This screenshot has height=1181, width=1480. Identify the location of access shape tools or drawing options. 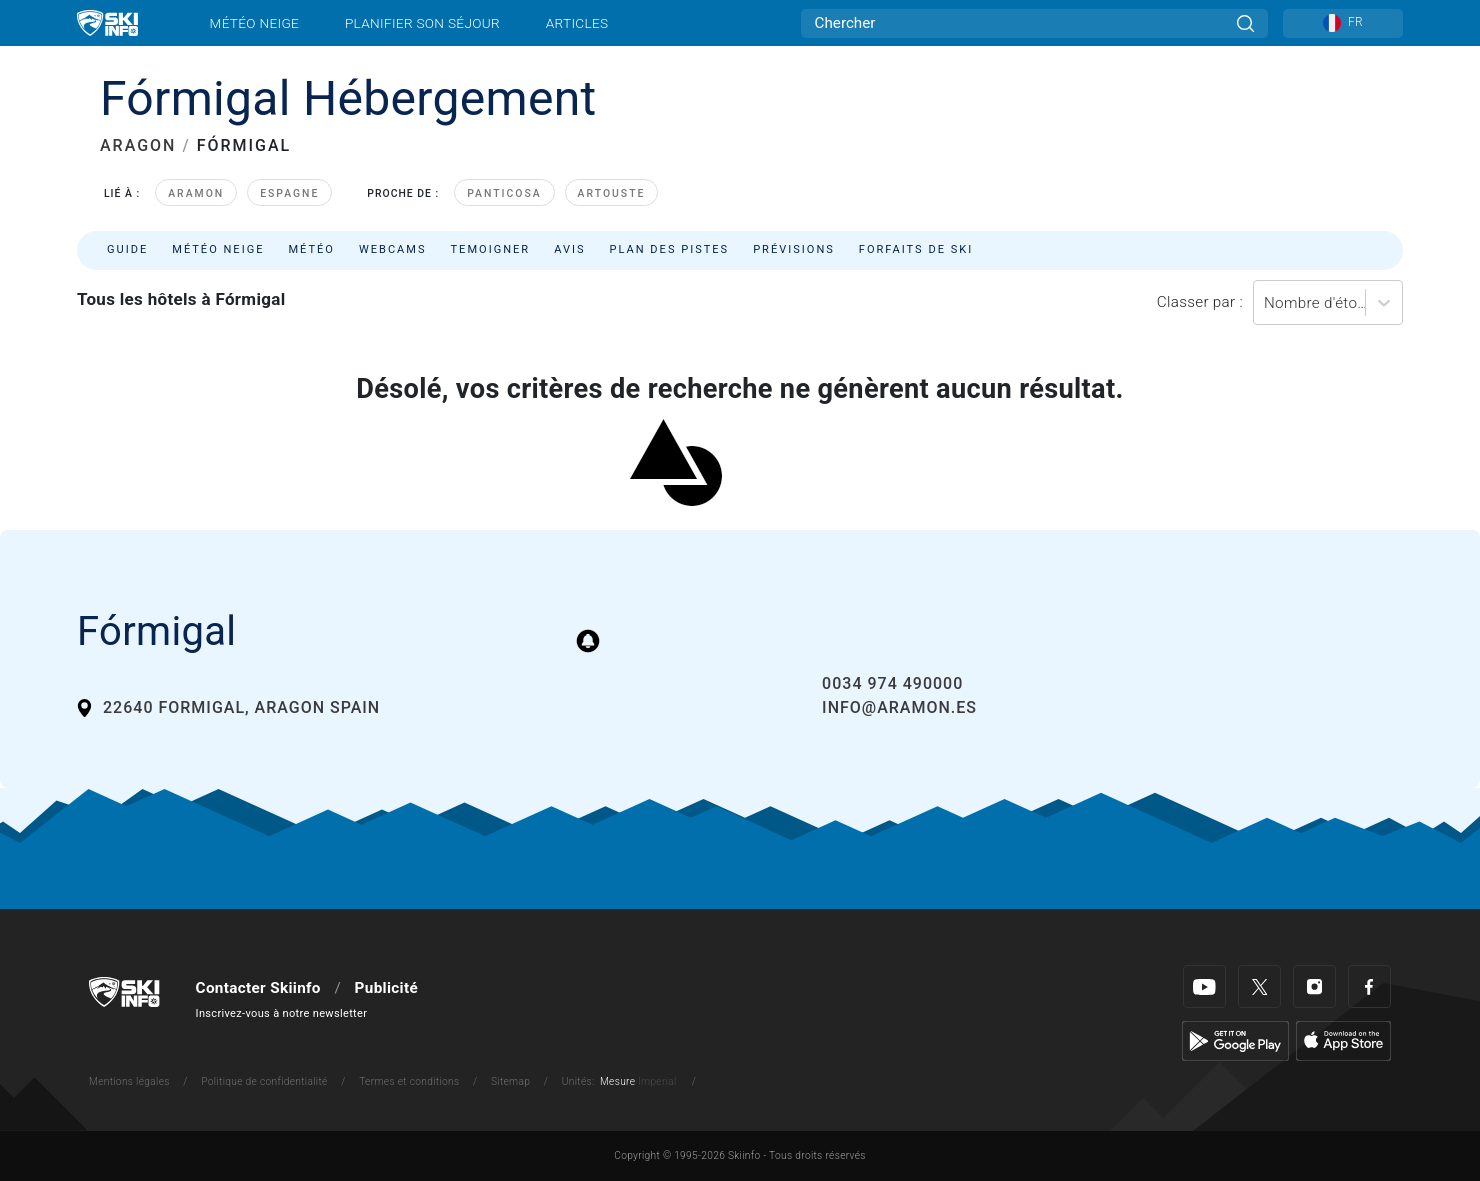
(677, 464).